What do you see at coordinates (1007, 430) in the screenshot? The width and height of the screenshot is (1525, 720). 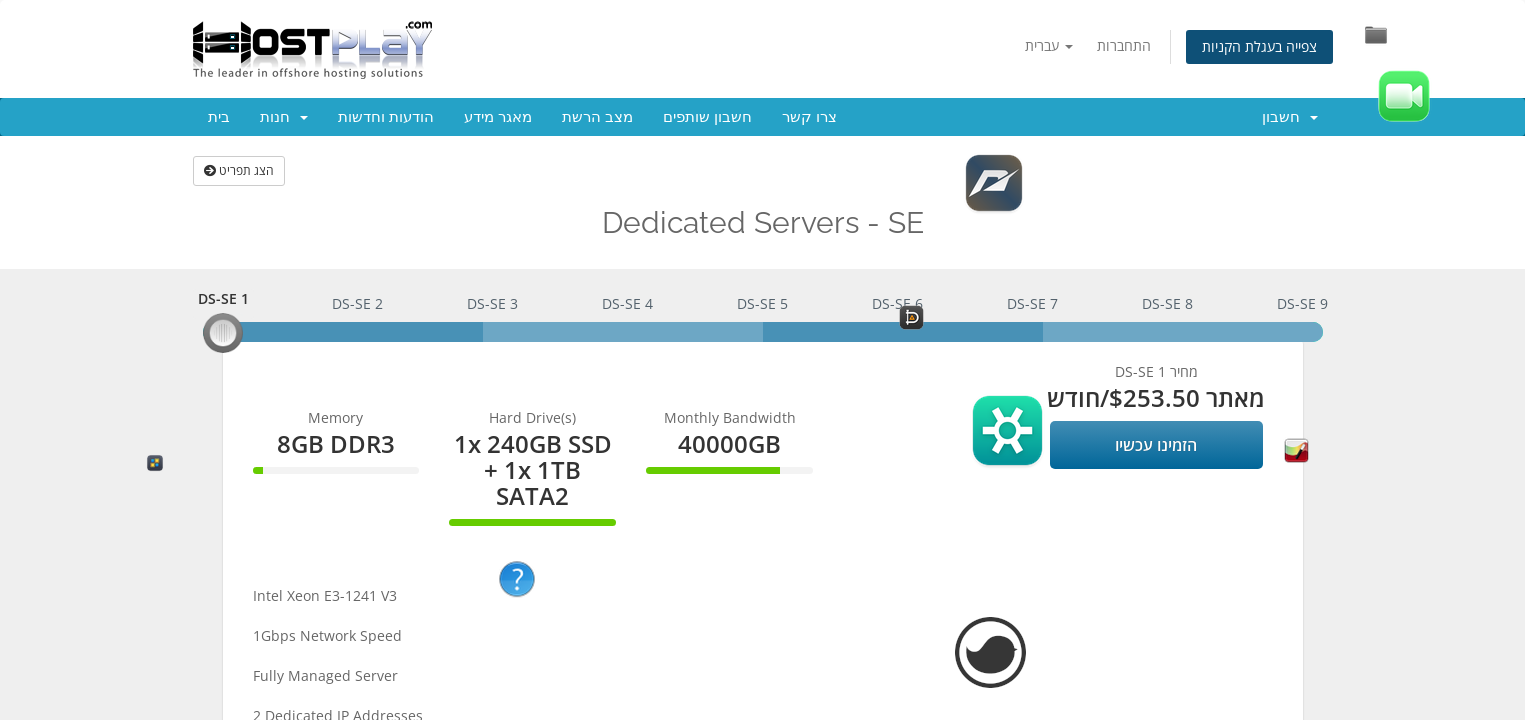 I see `open solaar app for managing logitech wireless devices` at bounding box center [1007, 430].